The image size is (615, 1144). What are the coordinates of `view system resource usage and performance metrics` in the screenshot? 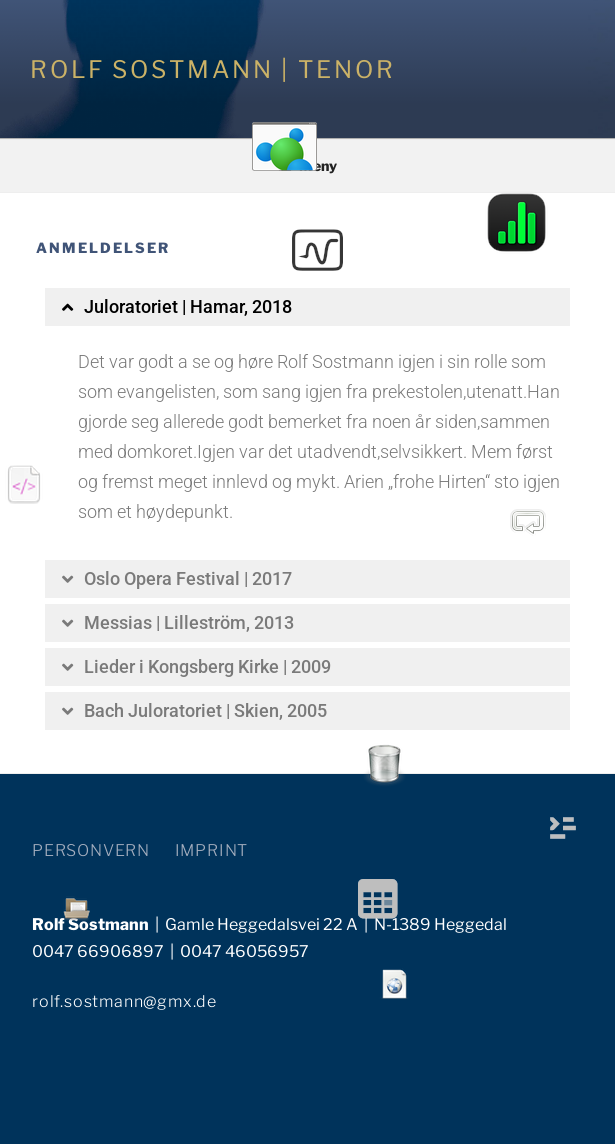 It's located at (317, 248).